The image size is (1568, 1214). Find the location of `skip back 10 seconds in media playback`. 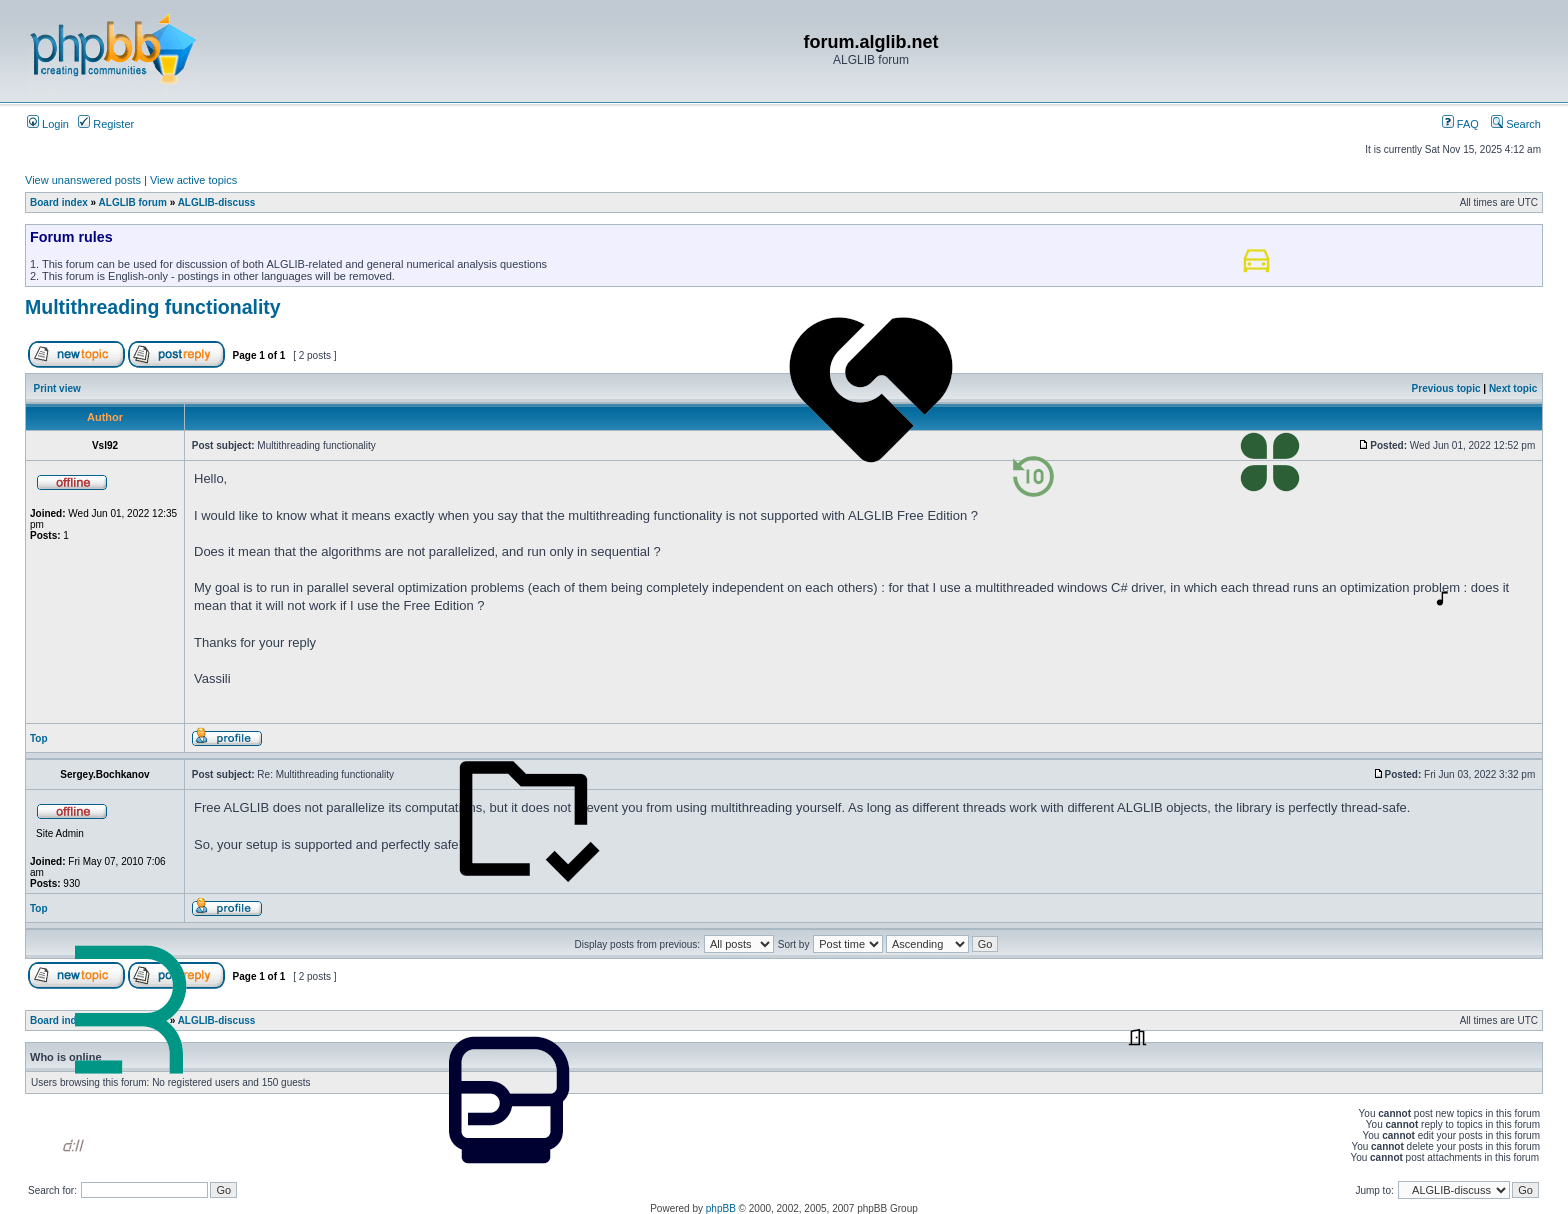

skip back 10 seconds in media playback is located at coordinates (1033, 476).